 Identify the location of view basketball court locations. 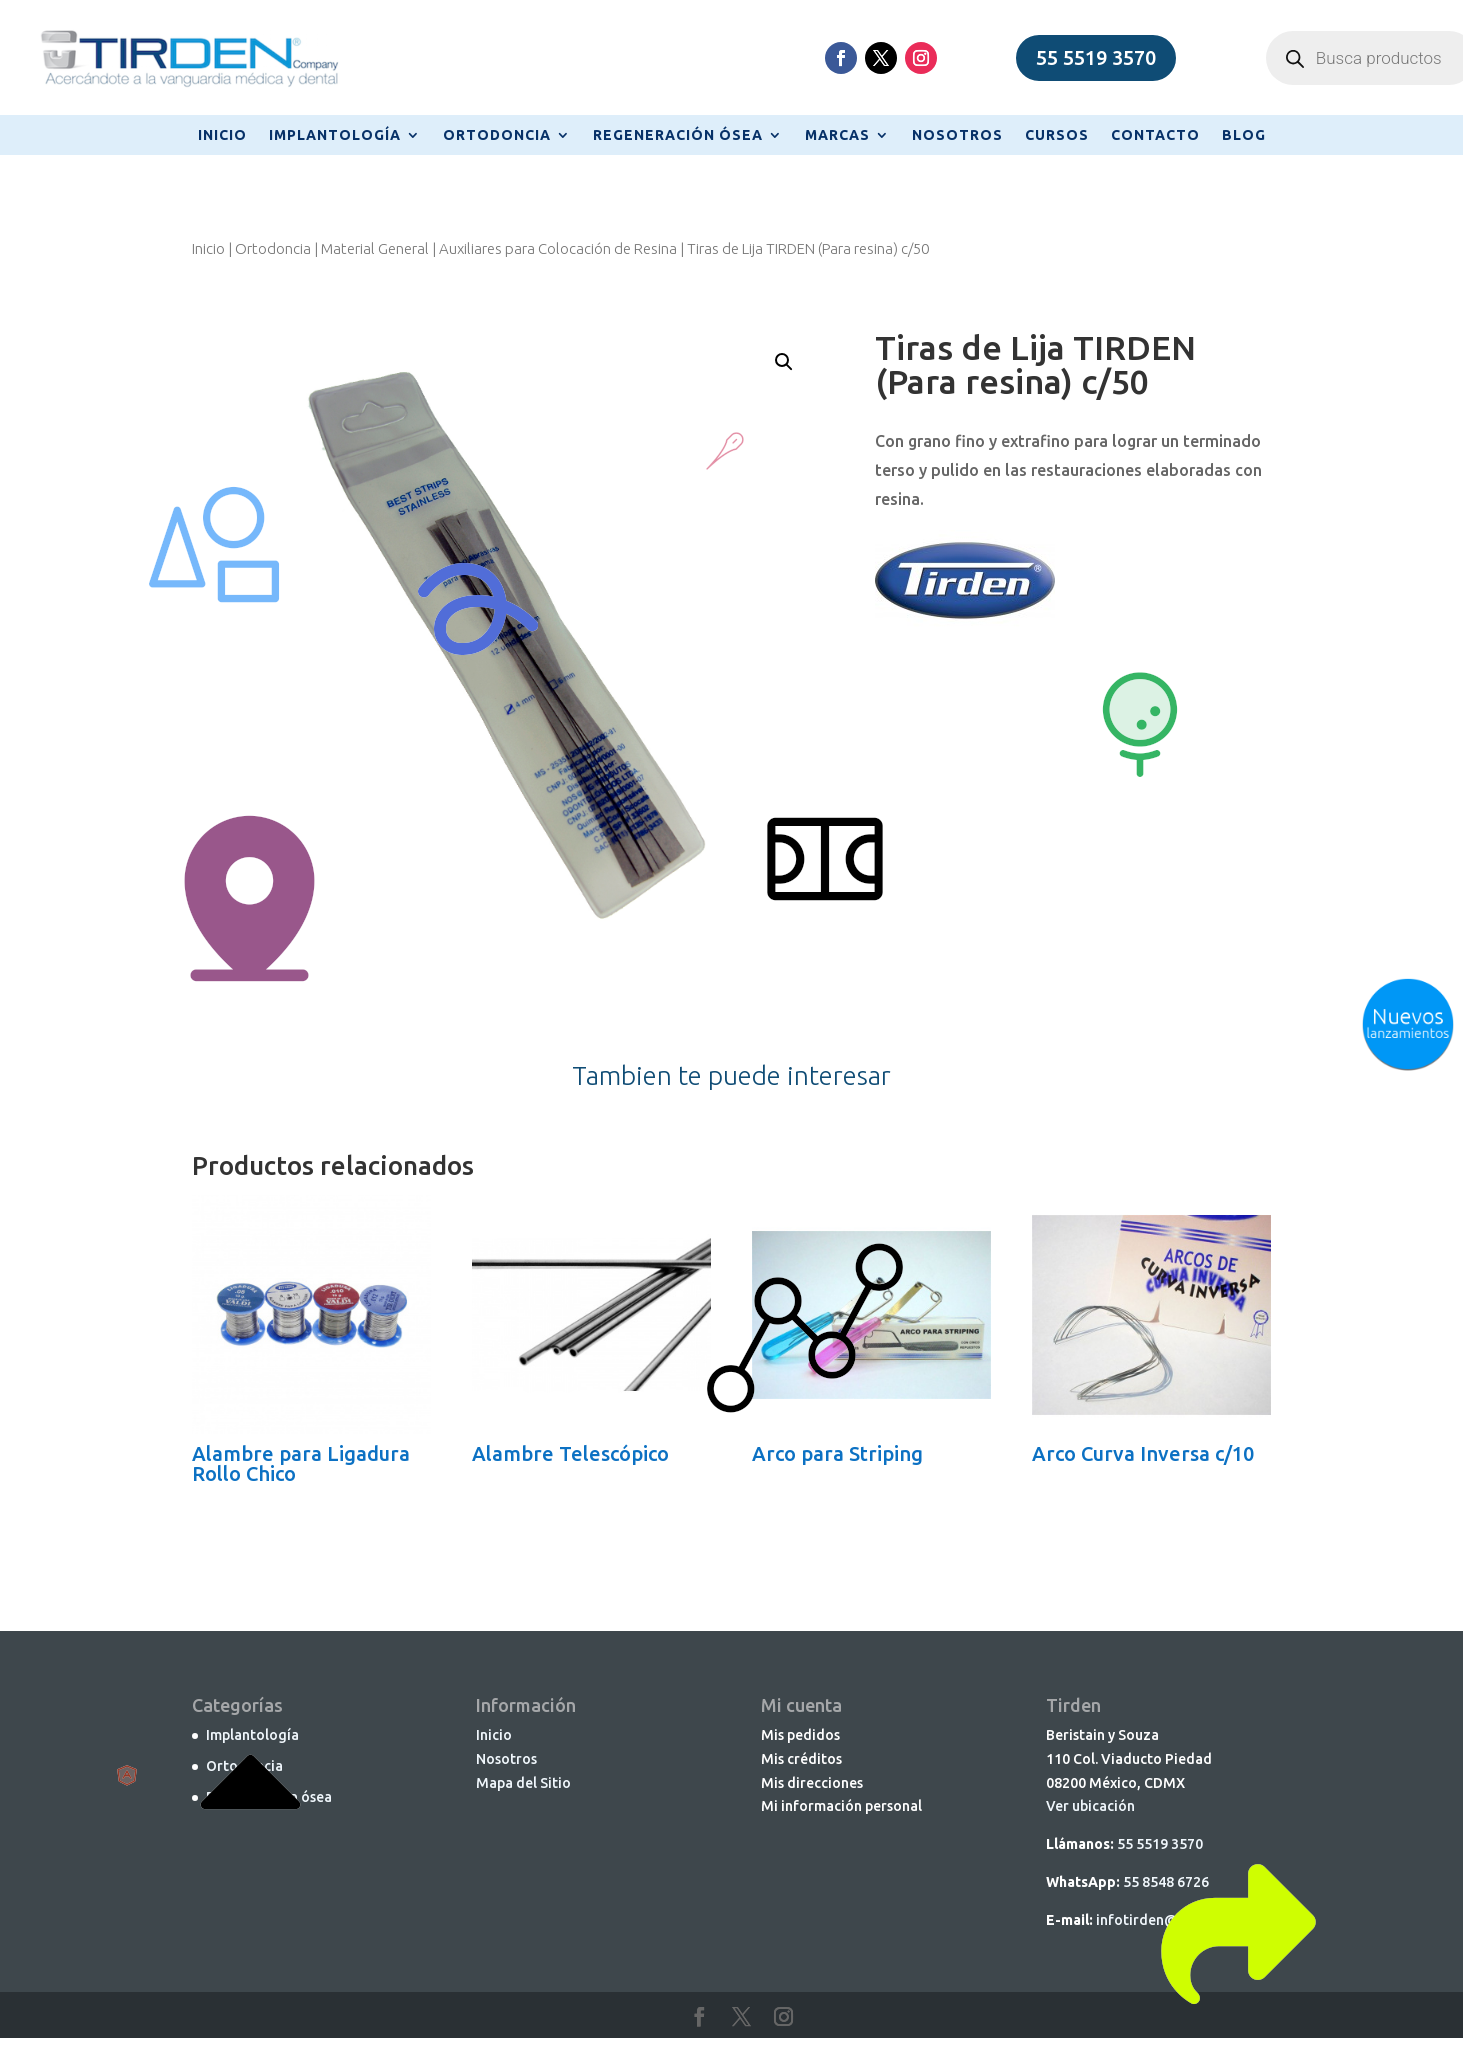
(825, 859).